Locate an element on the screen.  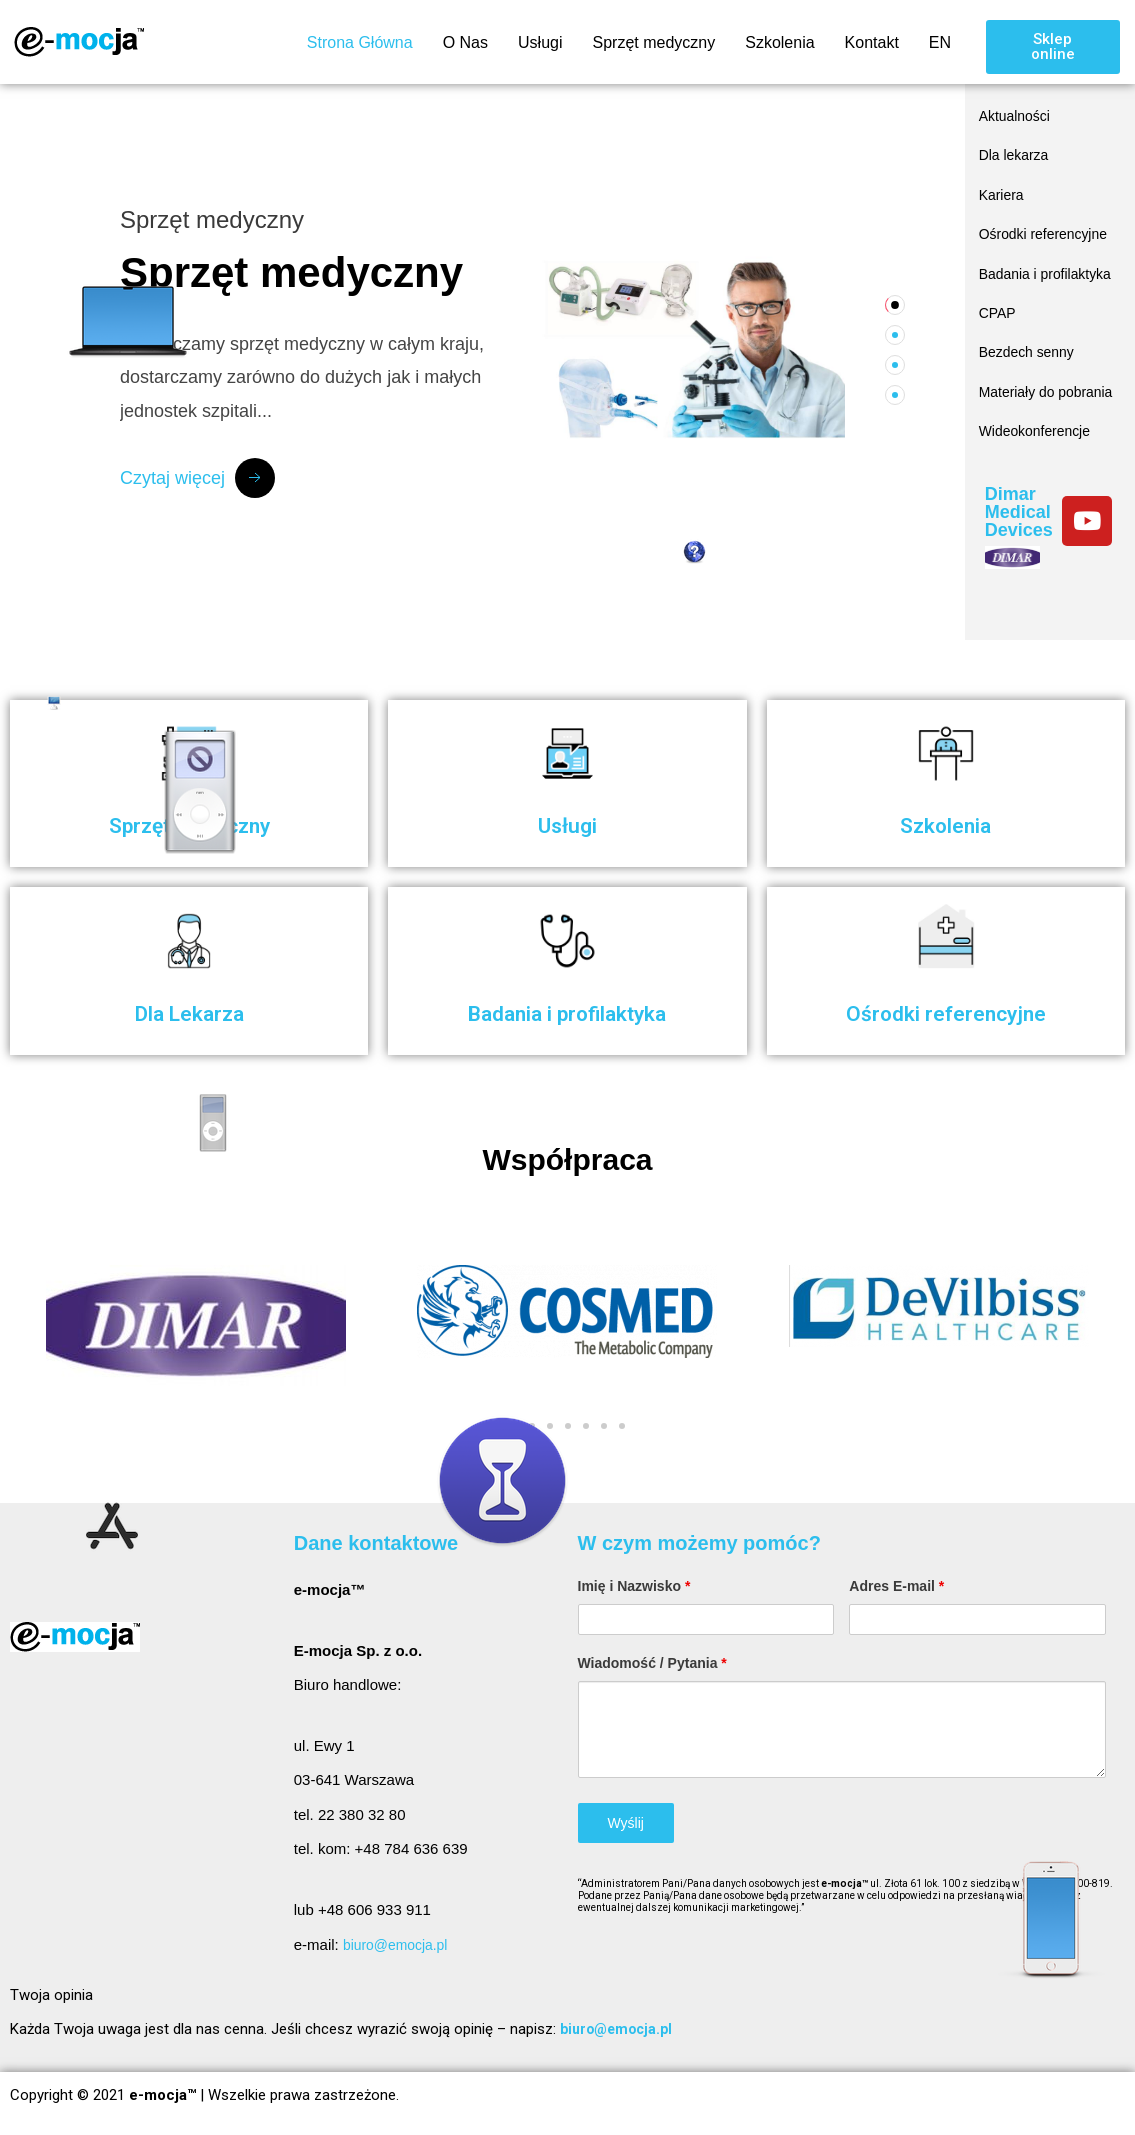
iPod nano device connected is located at coordinates (213, 1123).